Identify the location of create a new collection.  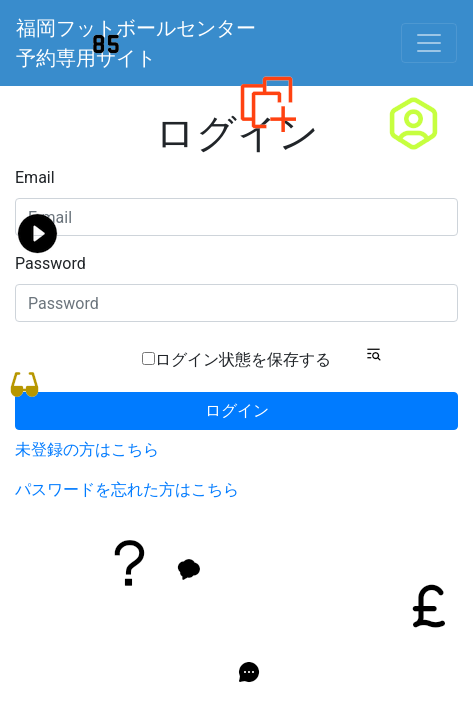
(266, 102).